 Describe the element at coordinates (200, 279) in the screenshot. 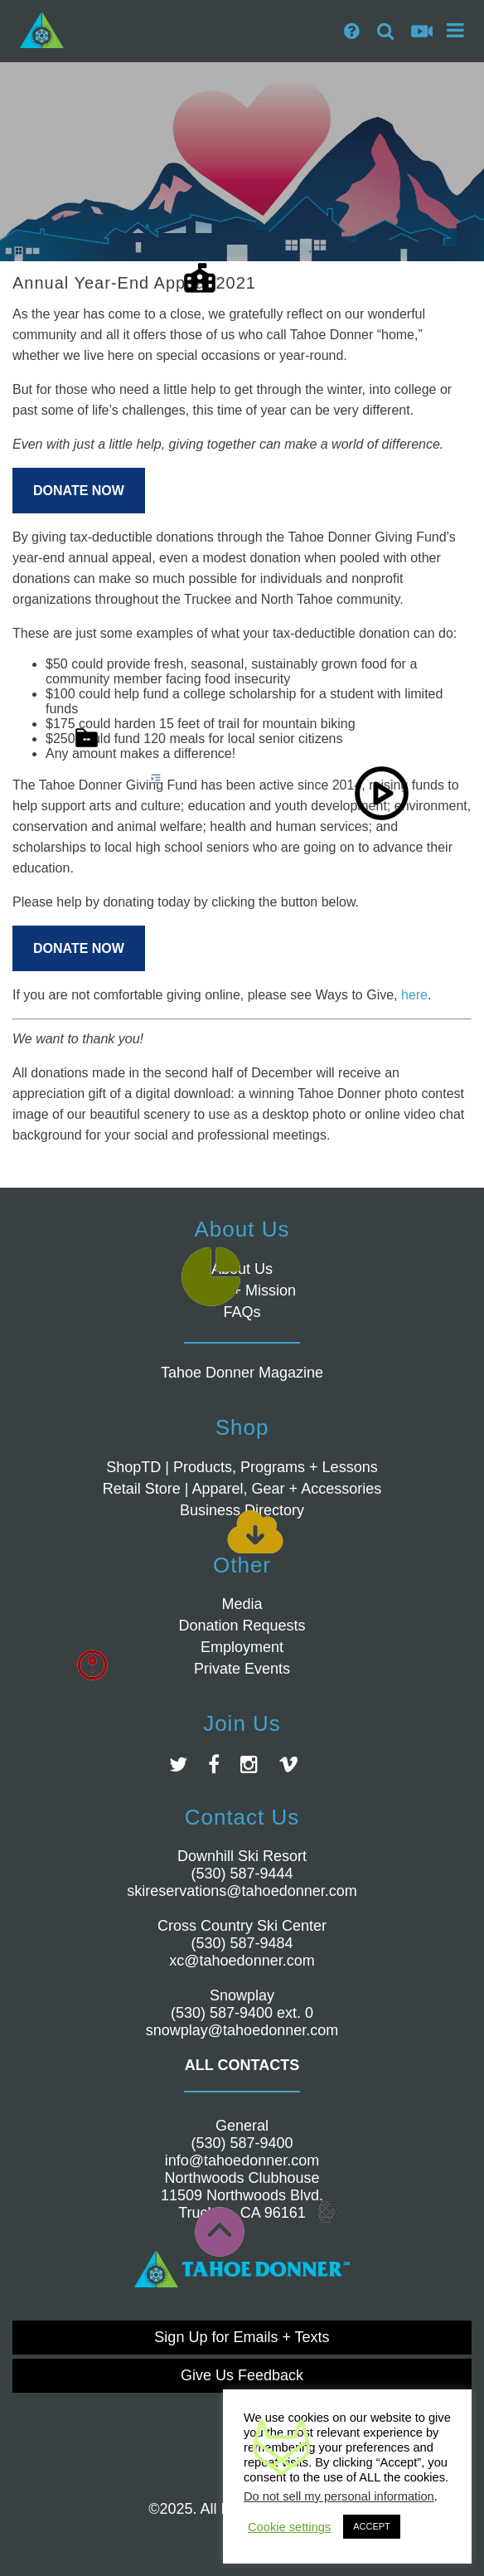

I see `navigate to school or educational institution` at that location.